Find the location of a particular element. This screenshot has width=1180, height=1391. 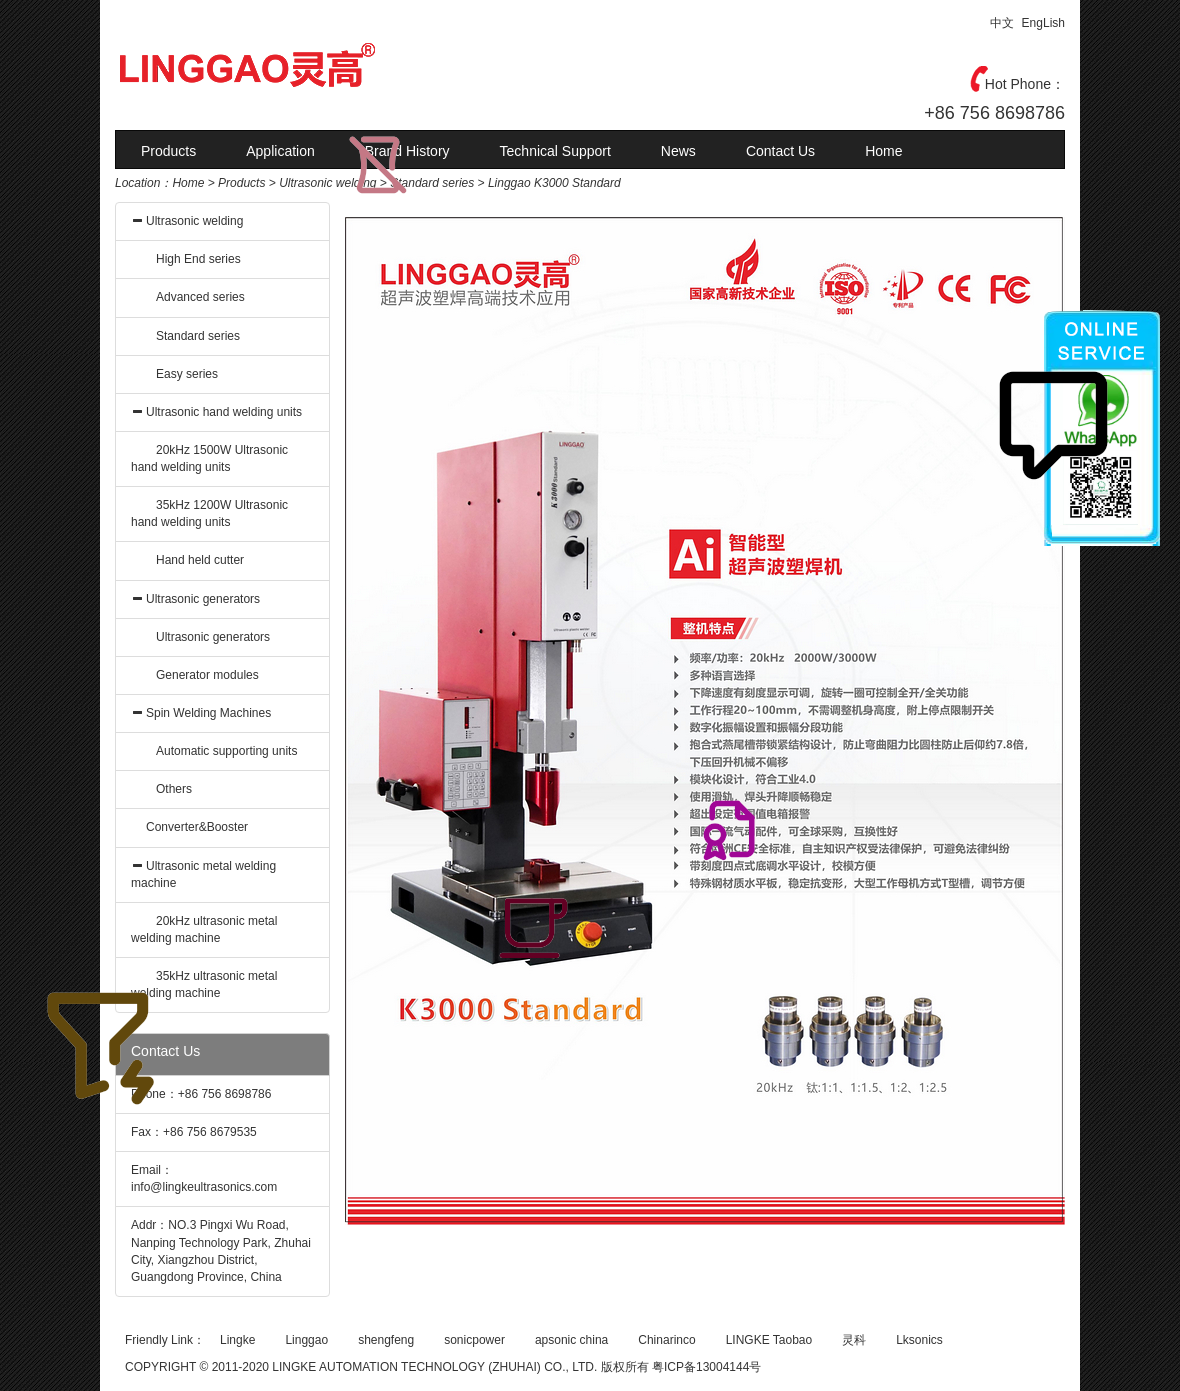

disable vertical panorama mode is located at coordinates (378, 165).